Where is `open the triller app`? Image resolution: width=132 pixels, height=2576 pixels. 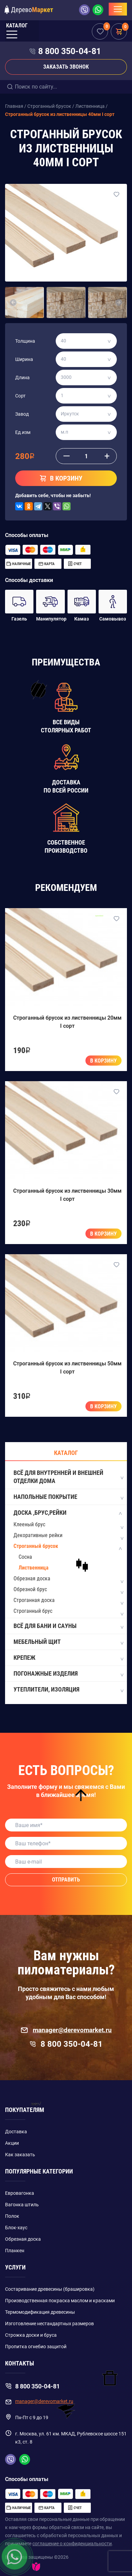 open the triller app is located at coordinates (39, 689).